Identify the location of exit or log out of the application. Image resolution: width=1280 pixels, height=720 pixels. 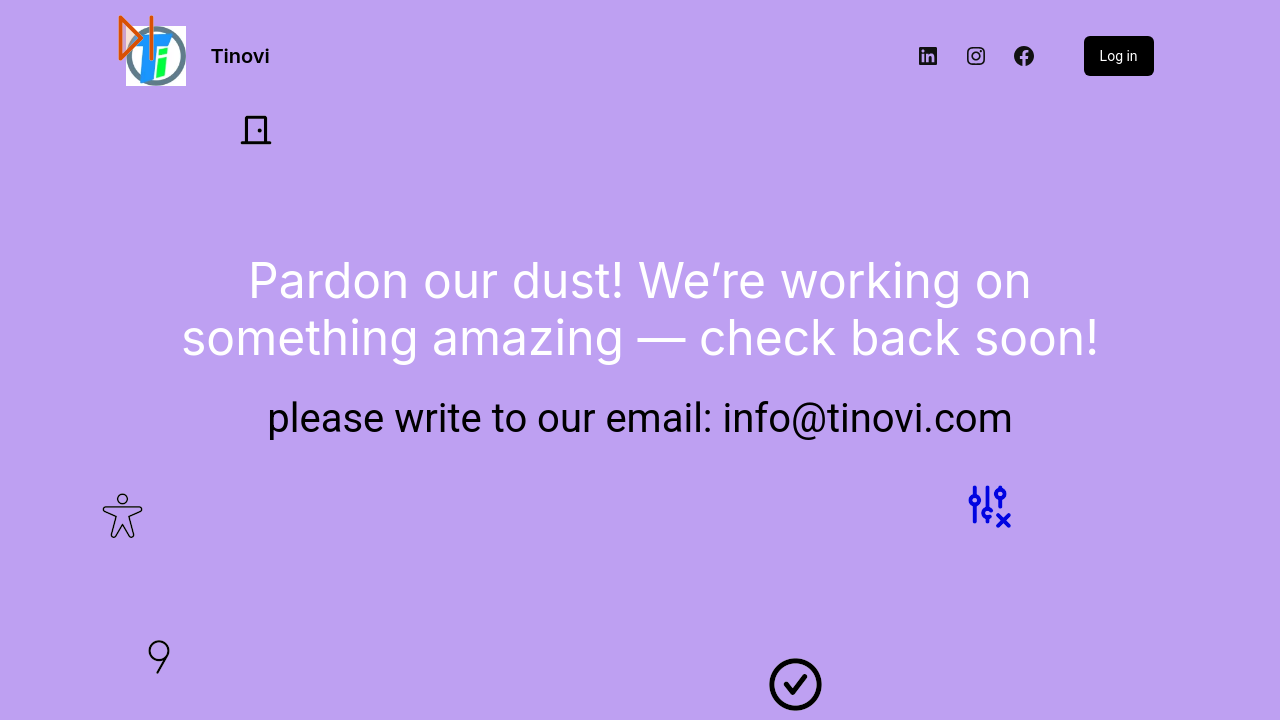
(256, 130).